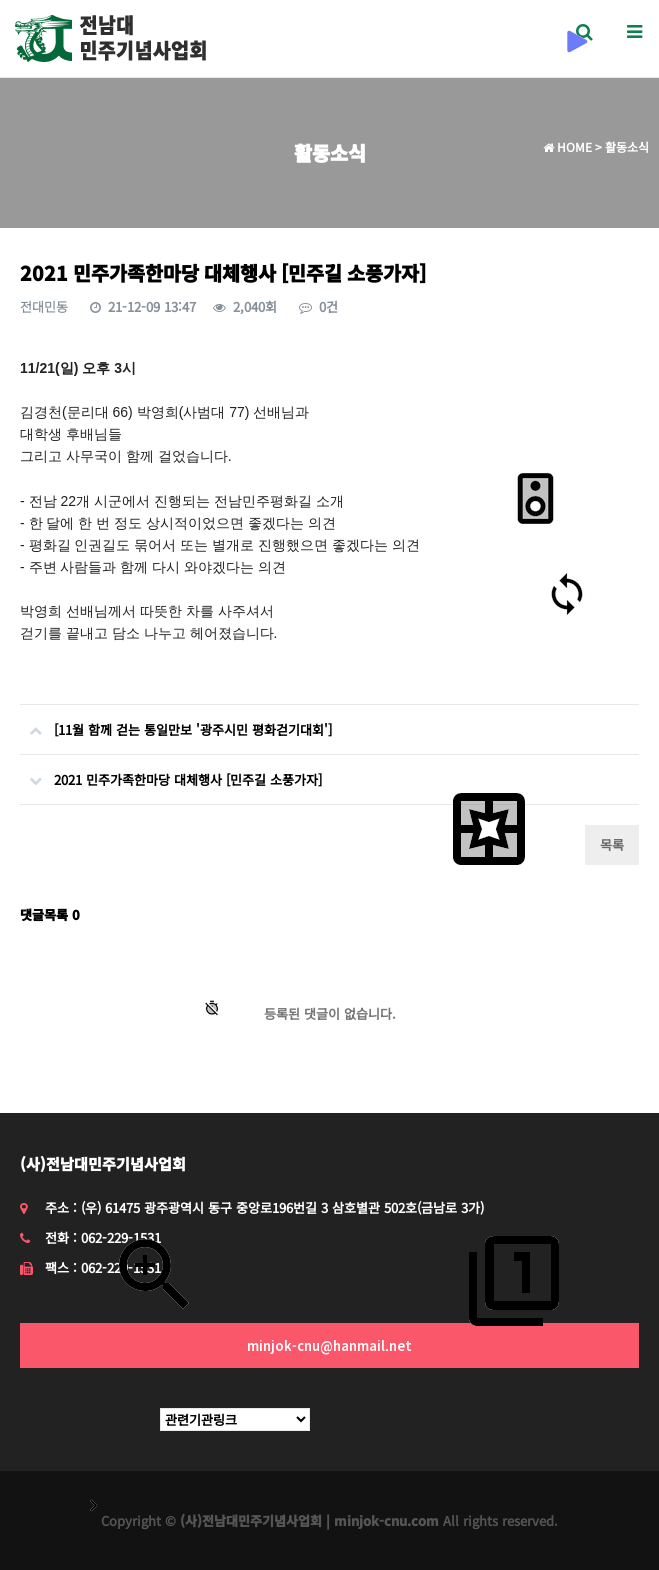 The width and height of the screenshot is (659, 1570). I want to click on play media or video content, so click(576, 41).